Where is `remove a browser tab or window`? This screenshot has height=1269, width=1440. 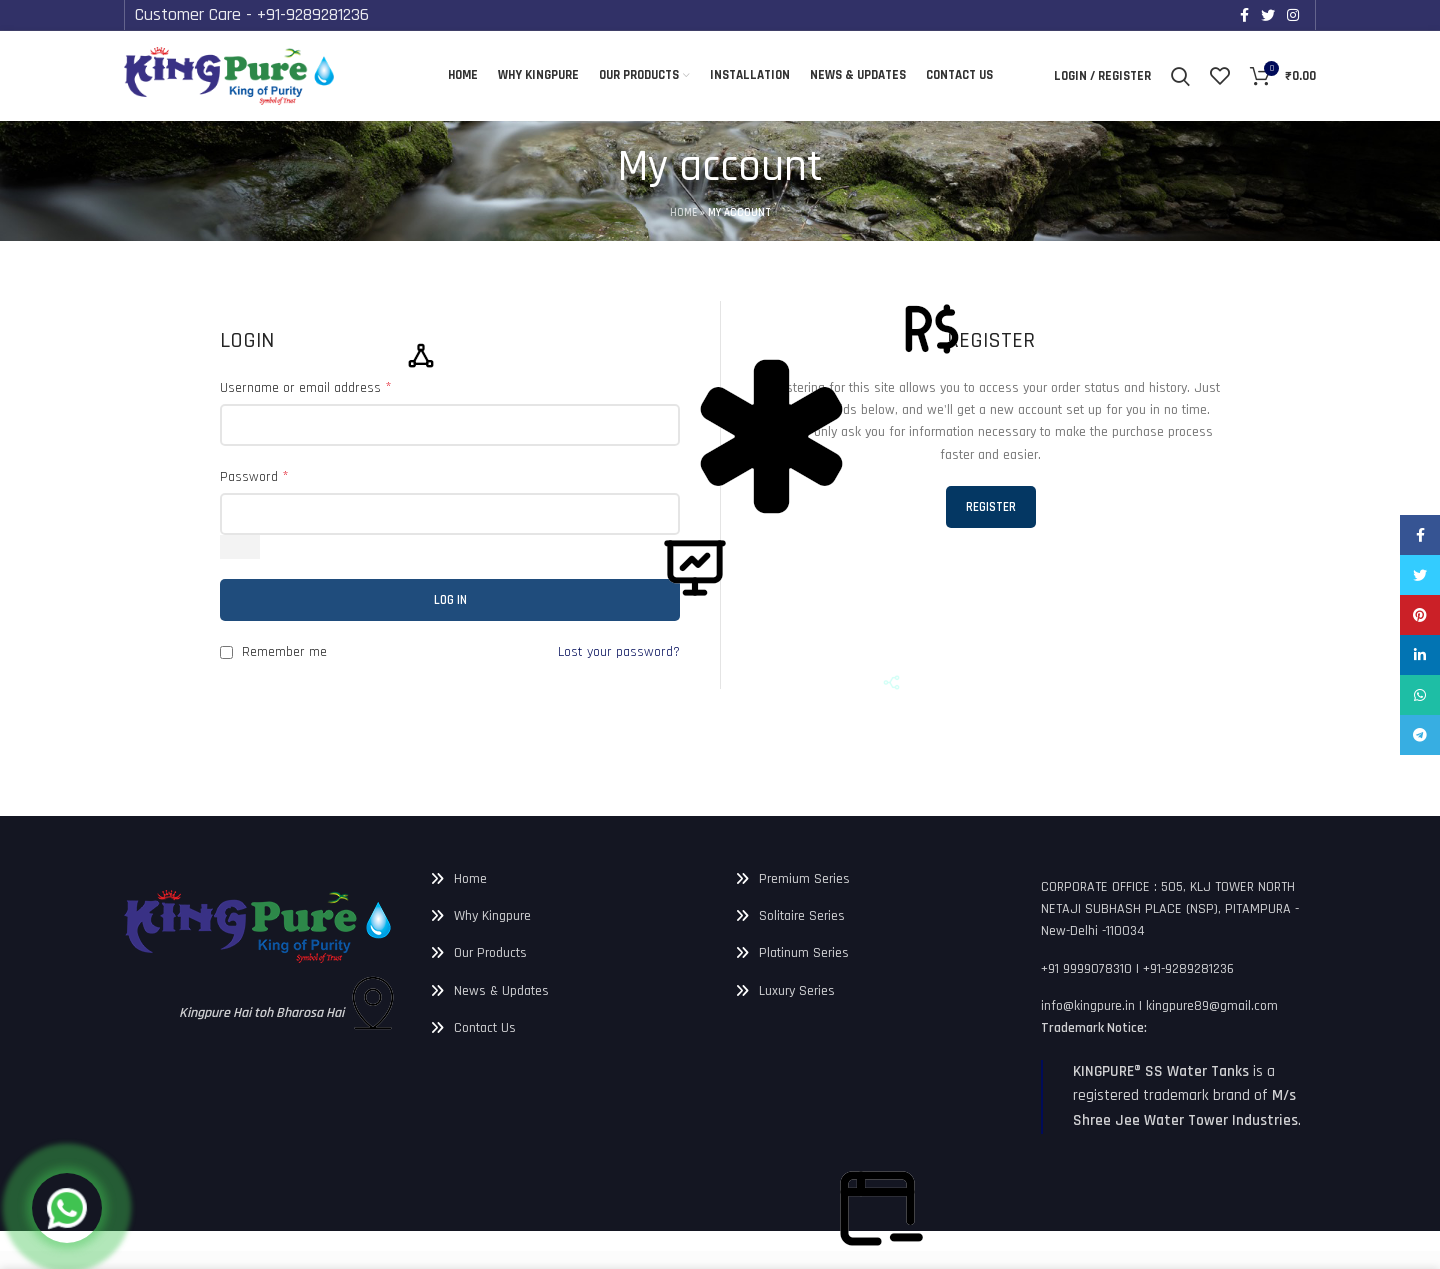 remove a browser tab or window is located at coordinates (877, 1208).